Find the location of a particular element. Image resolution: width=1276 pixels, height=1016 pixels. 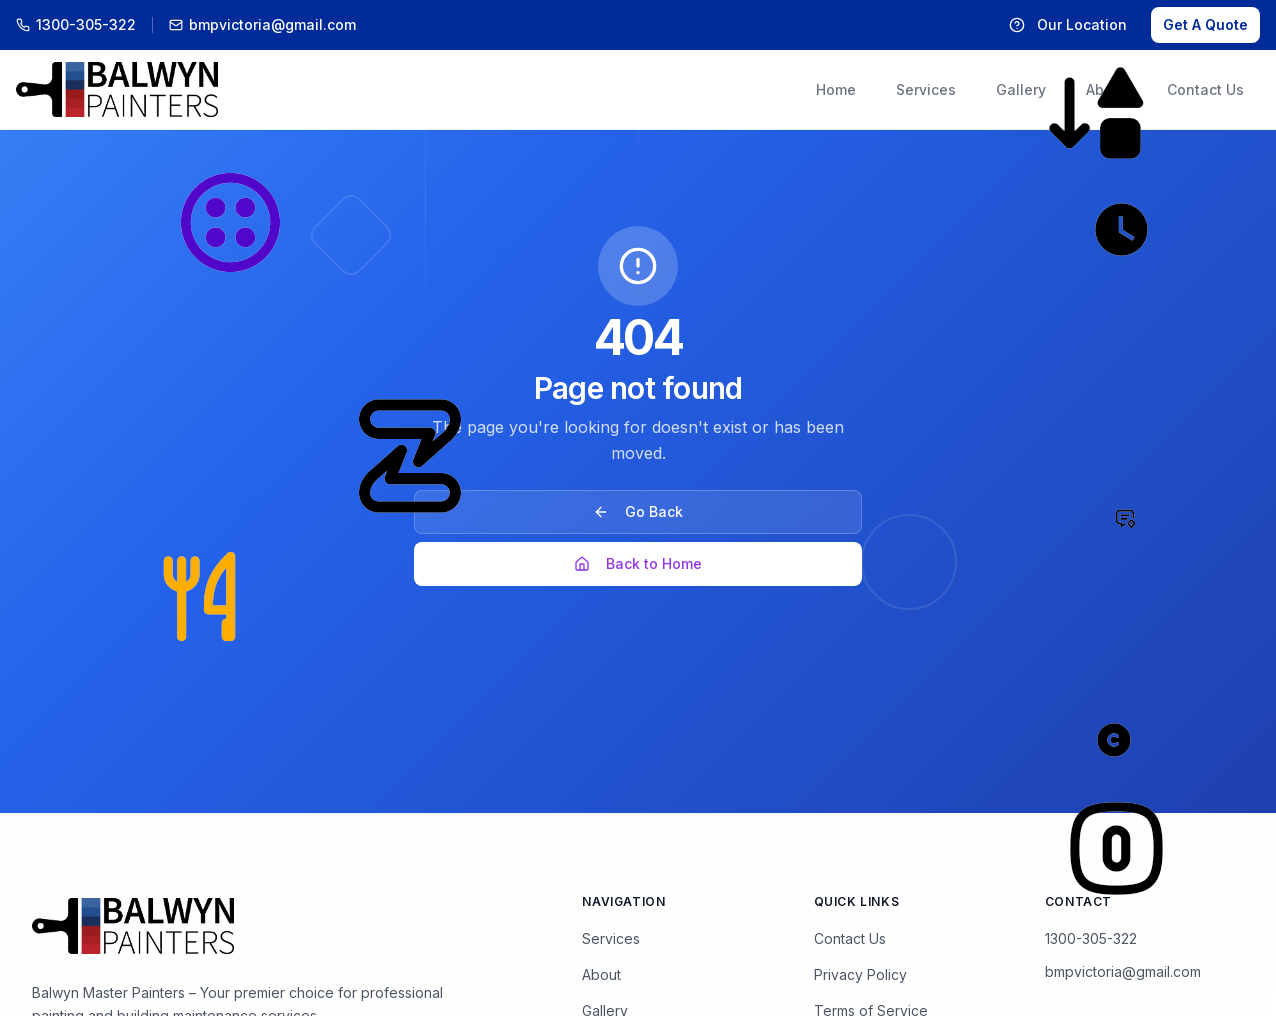

sort items by shape in descending order is located at coordinates (1095, 113).